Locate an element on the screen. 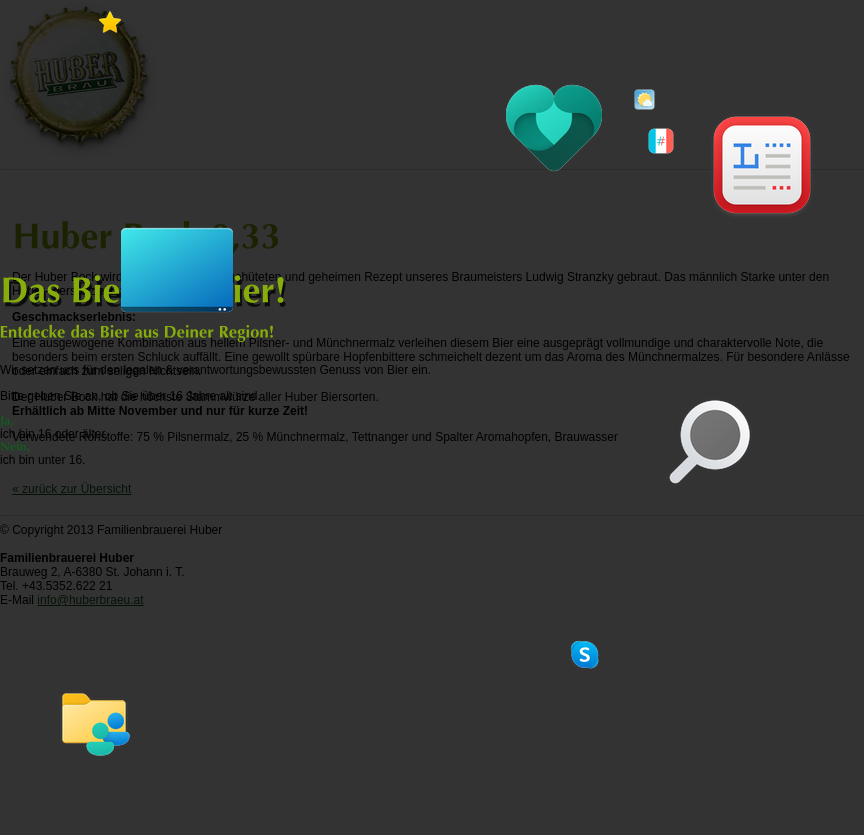  open shared folder is located at coordinates (94, 720).